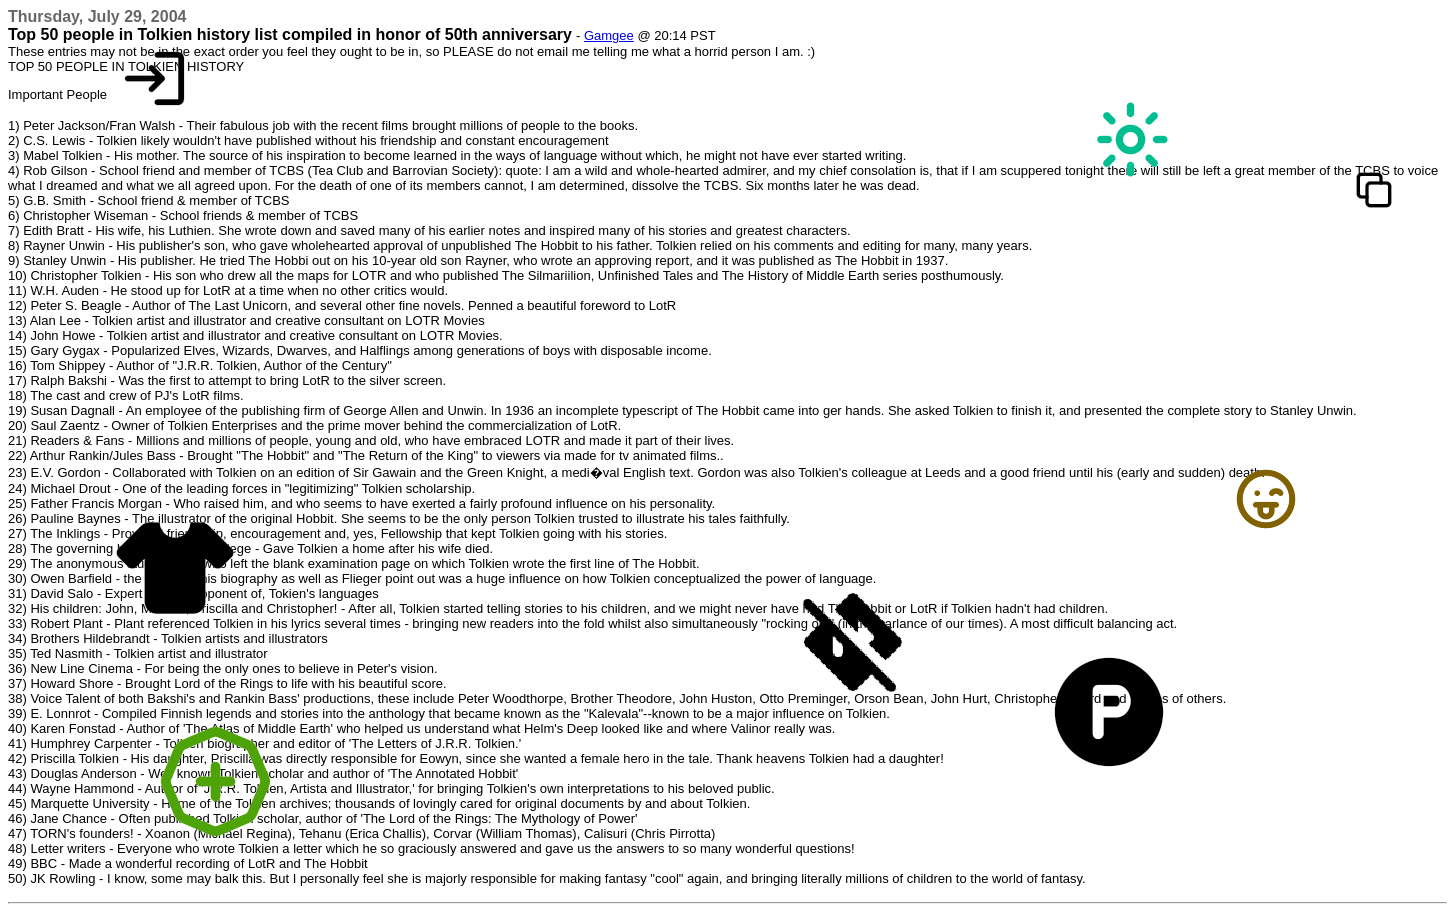 This screenshot has width=1455, height=912. Describe the element at coordinates (1130, 139) in the screenshot. I see `increase screen brightness` at that location.